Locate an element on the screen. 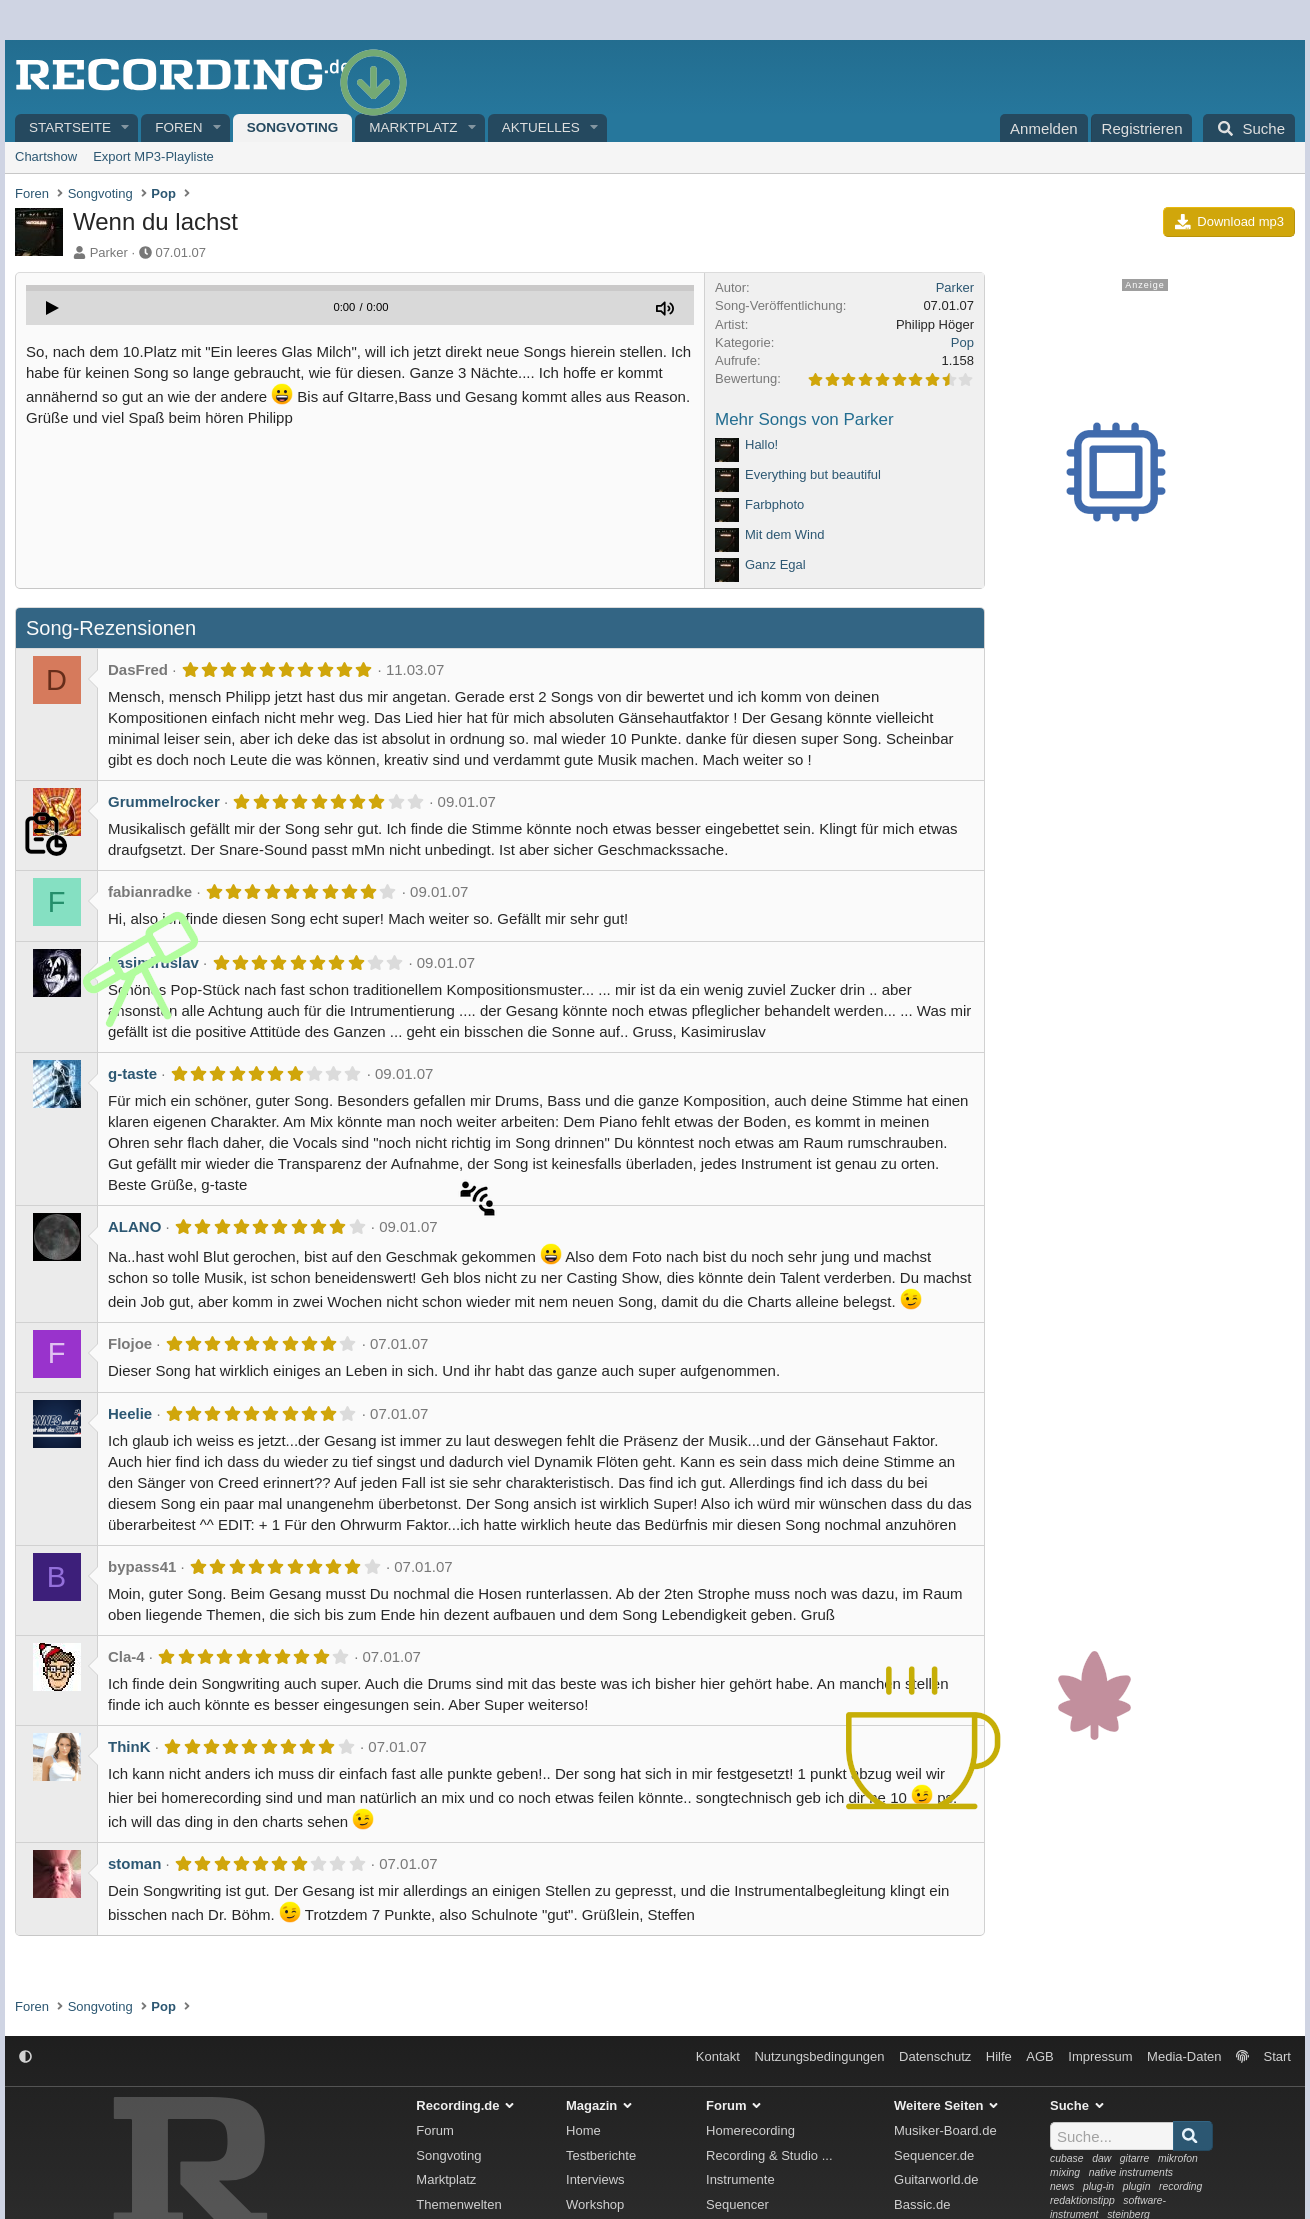 The image size is (1310, 2219). explore or discover new content is located at coordinates (140, 969).